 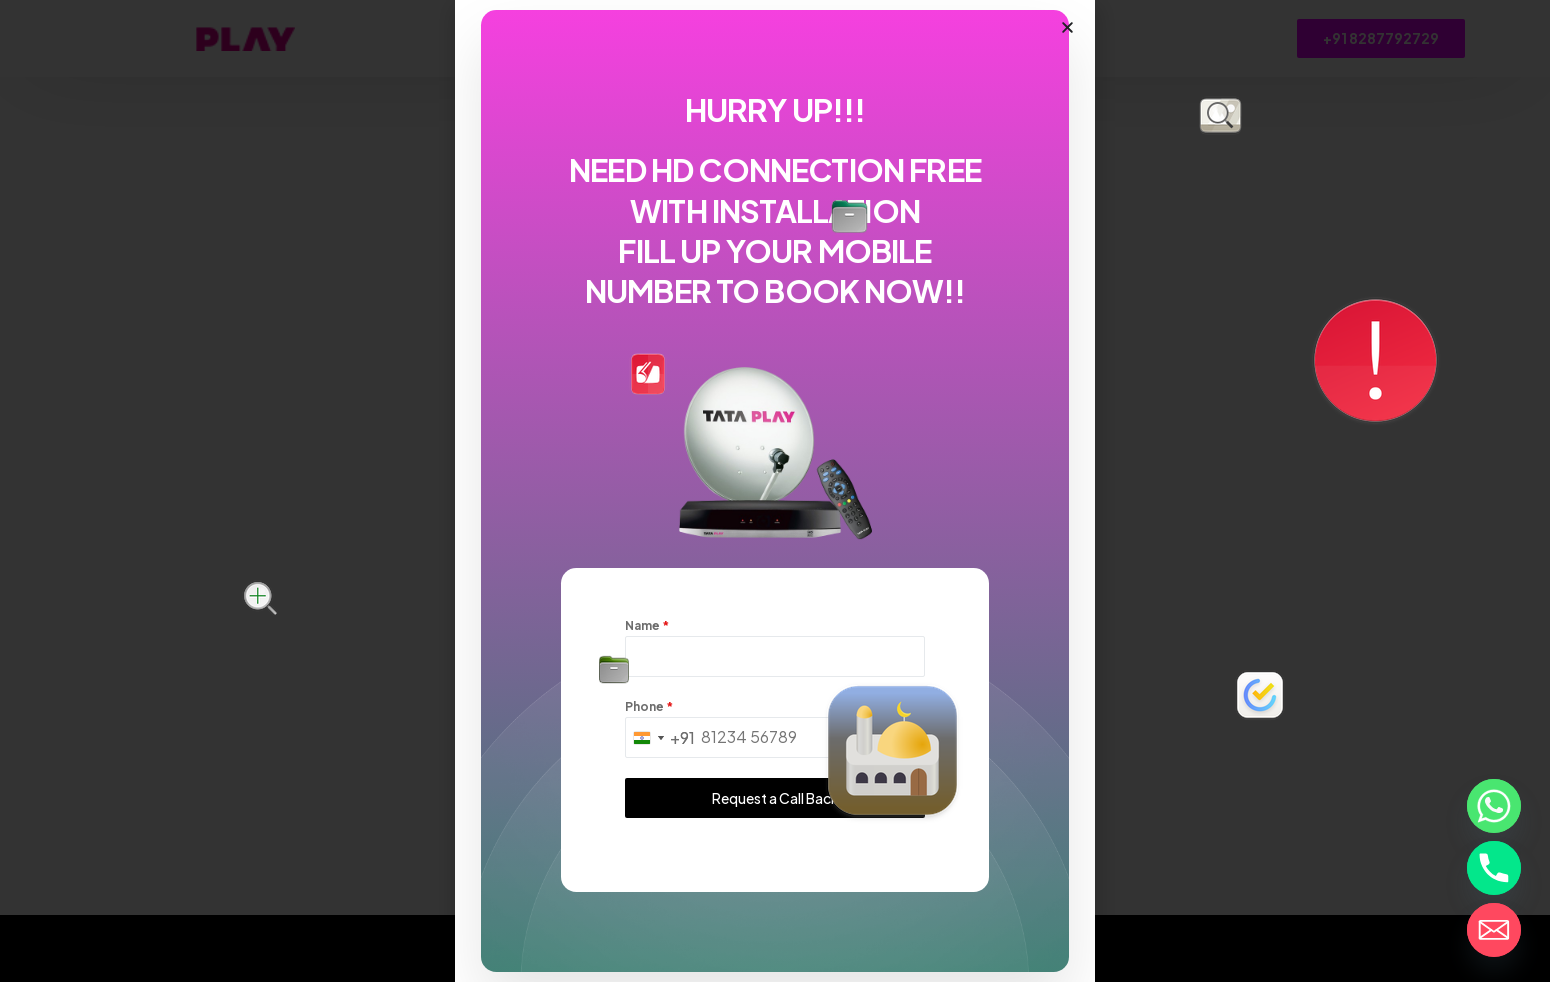 What do you see at coordinates (648, 374) in the screenshot?
I see `an EPS image file` at bounding box center [648, 374].